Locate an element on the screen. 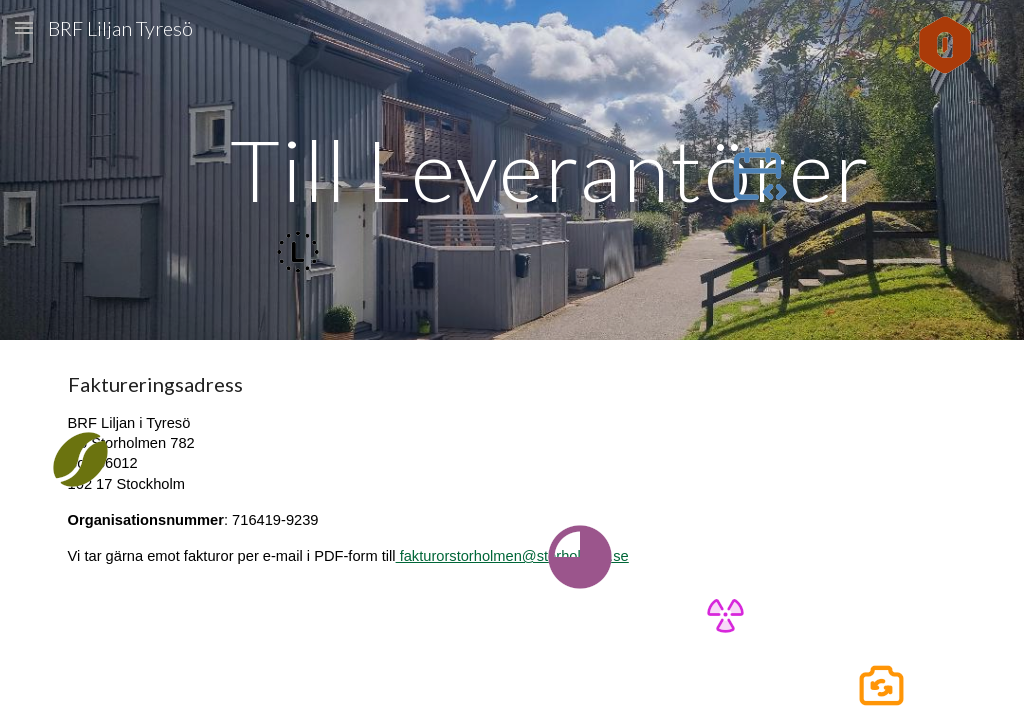 The image size is (1024, 720). indicates 75% progress or completion is located at coordinates (580, 557).